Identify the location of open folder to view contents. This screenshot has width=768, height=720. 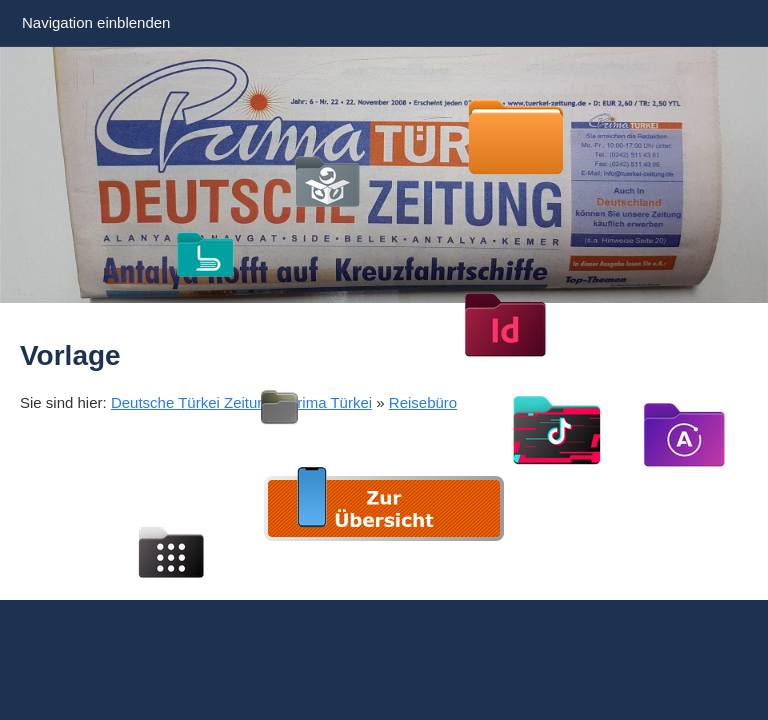
(516, 137).